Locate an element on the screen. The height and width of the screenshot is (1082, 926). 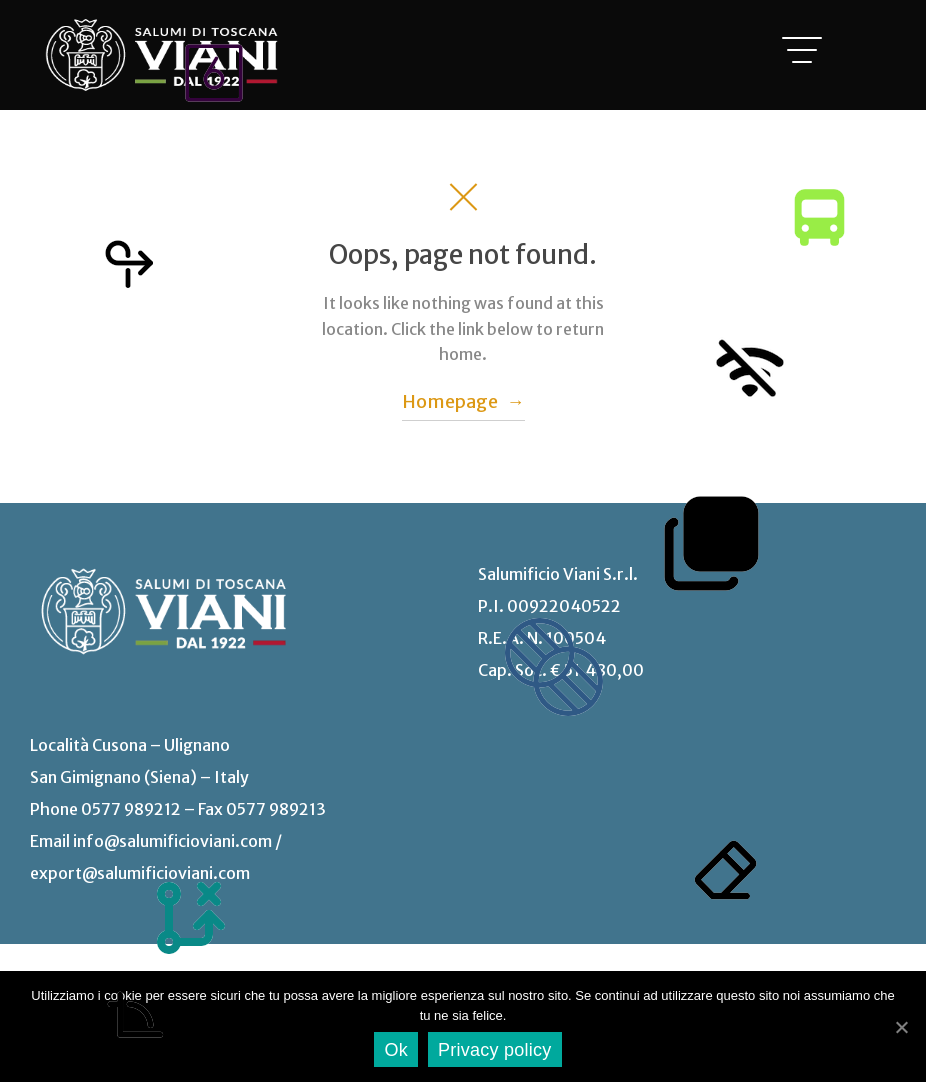
view multiple items or collections is located at coordinates (711, 543).